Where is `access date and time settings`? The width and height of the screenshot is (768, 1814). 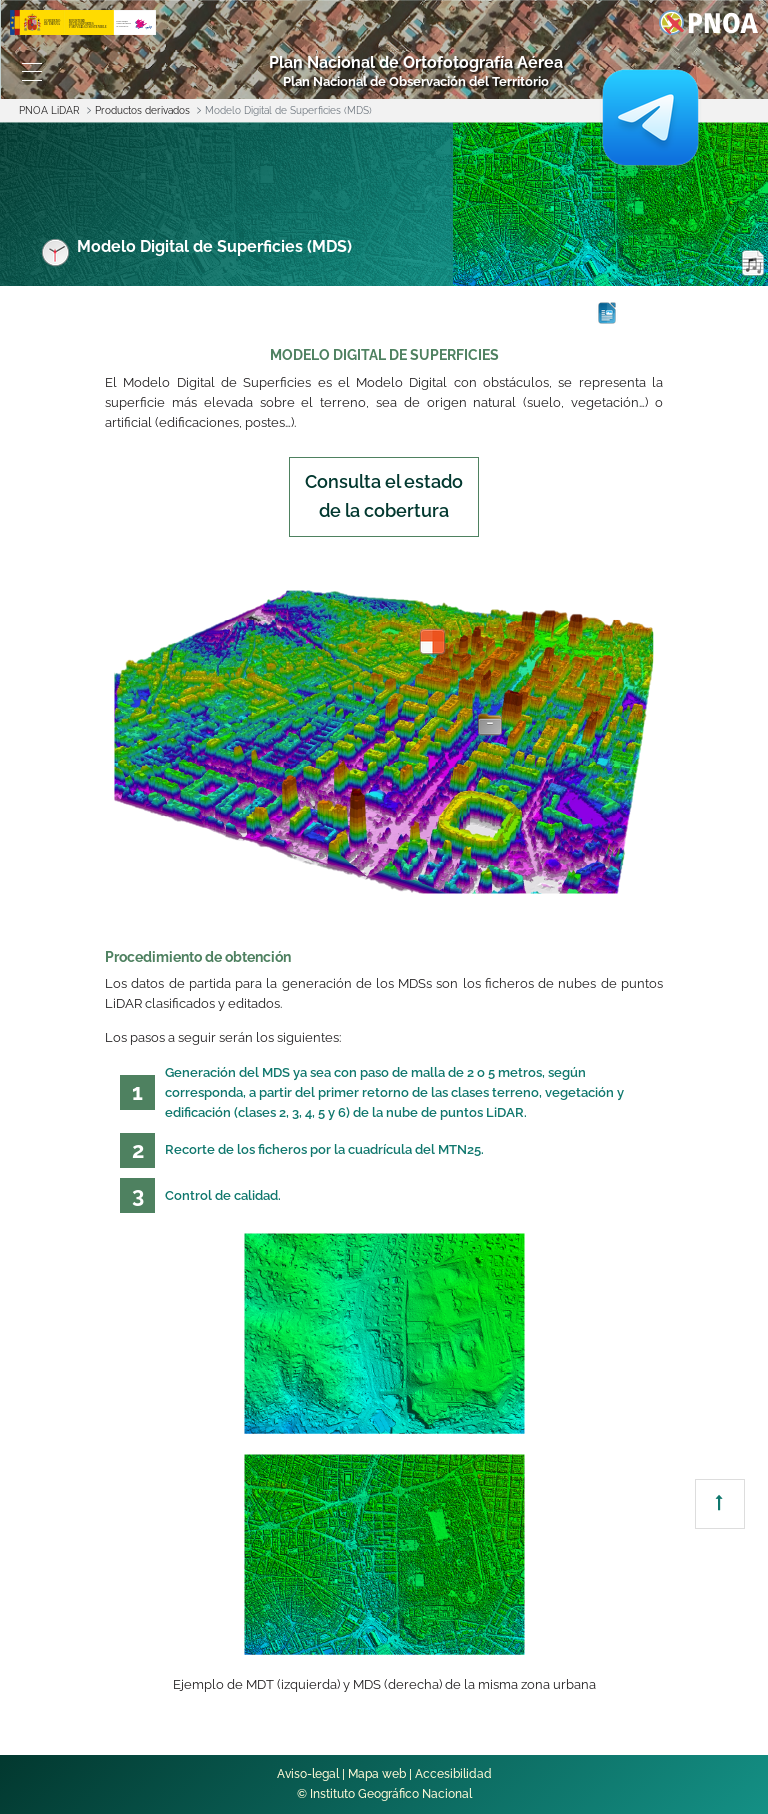
access date and time settings is located at coordinates (55, 252).